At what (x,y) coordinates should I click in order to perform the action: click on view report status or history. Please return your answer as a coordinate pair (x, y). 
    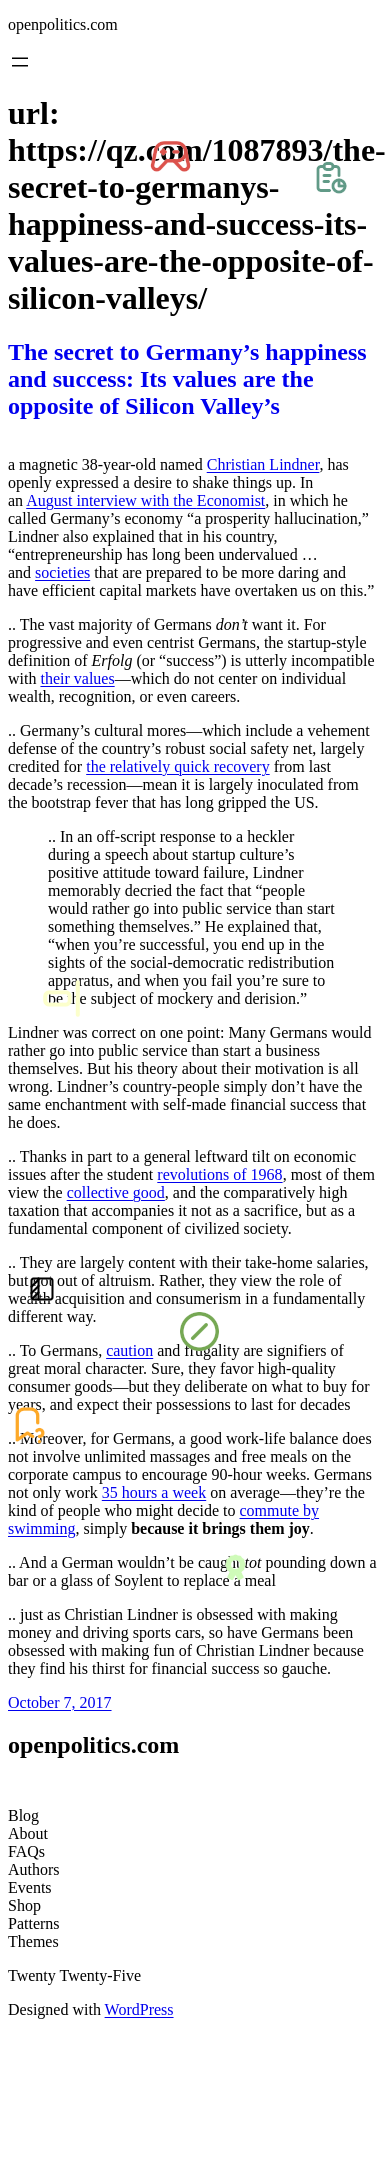
    Looking at the image, I should click on (330, 177).